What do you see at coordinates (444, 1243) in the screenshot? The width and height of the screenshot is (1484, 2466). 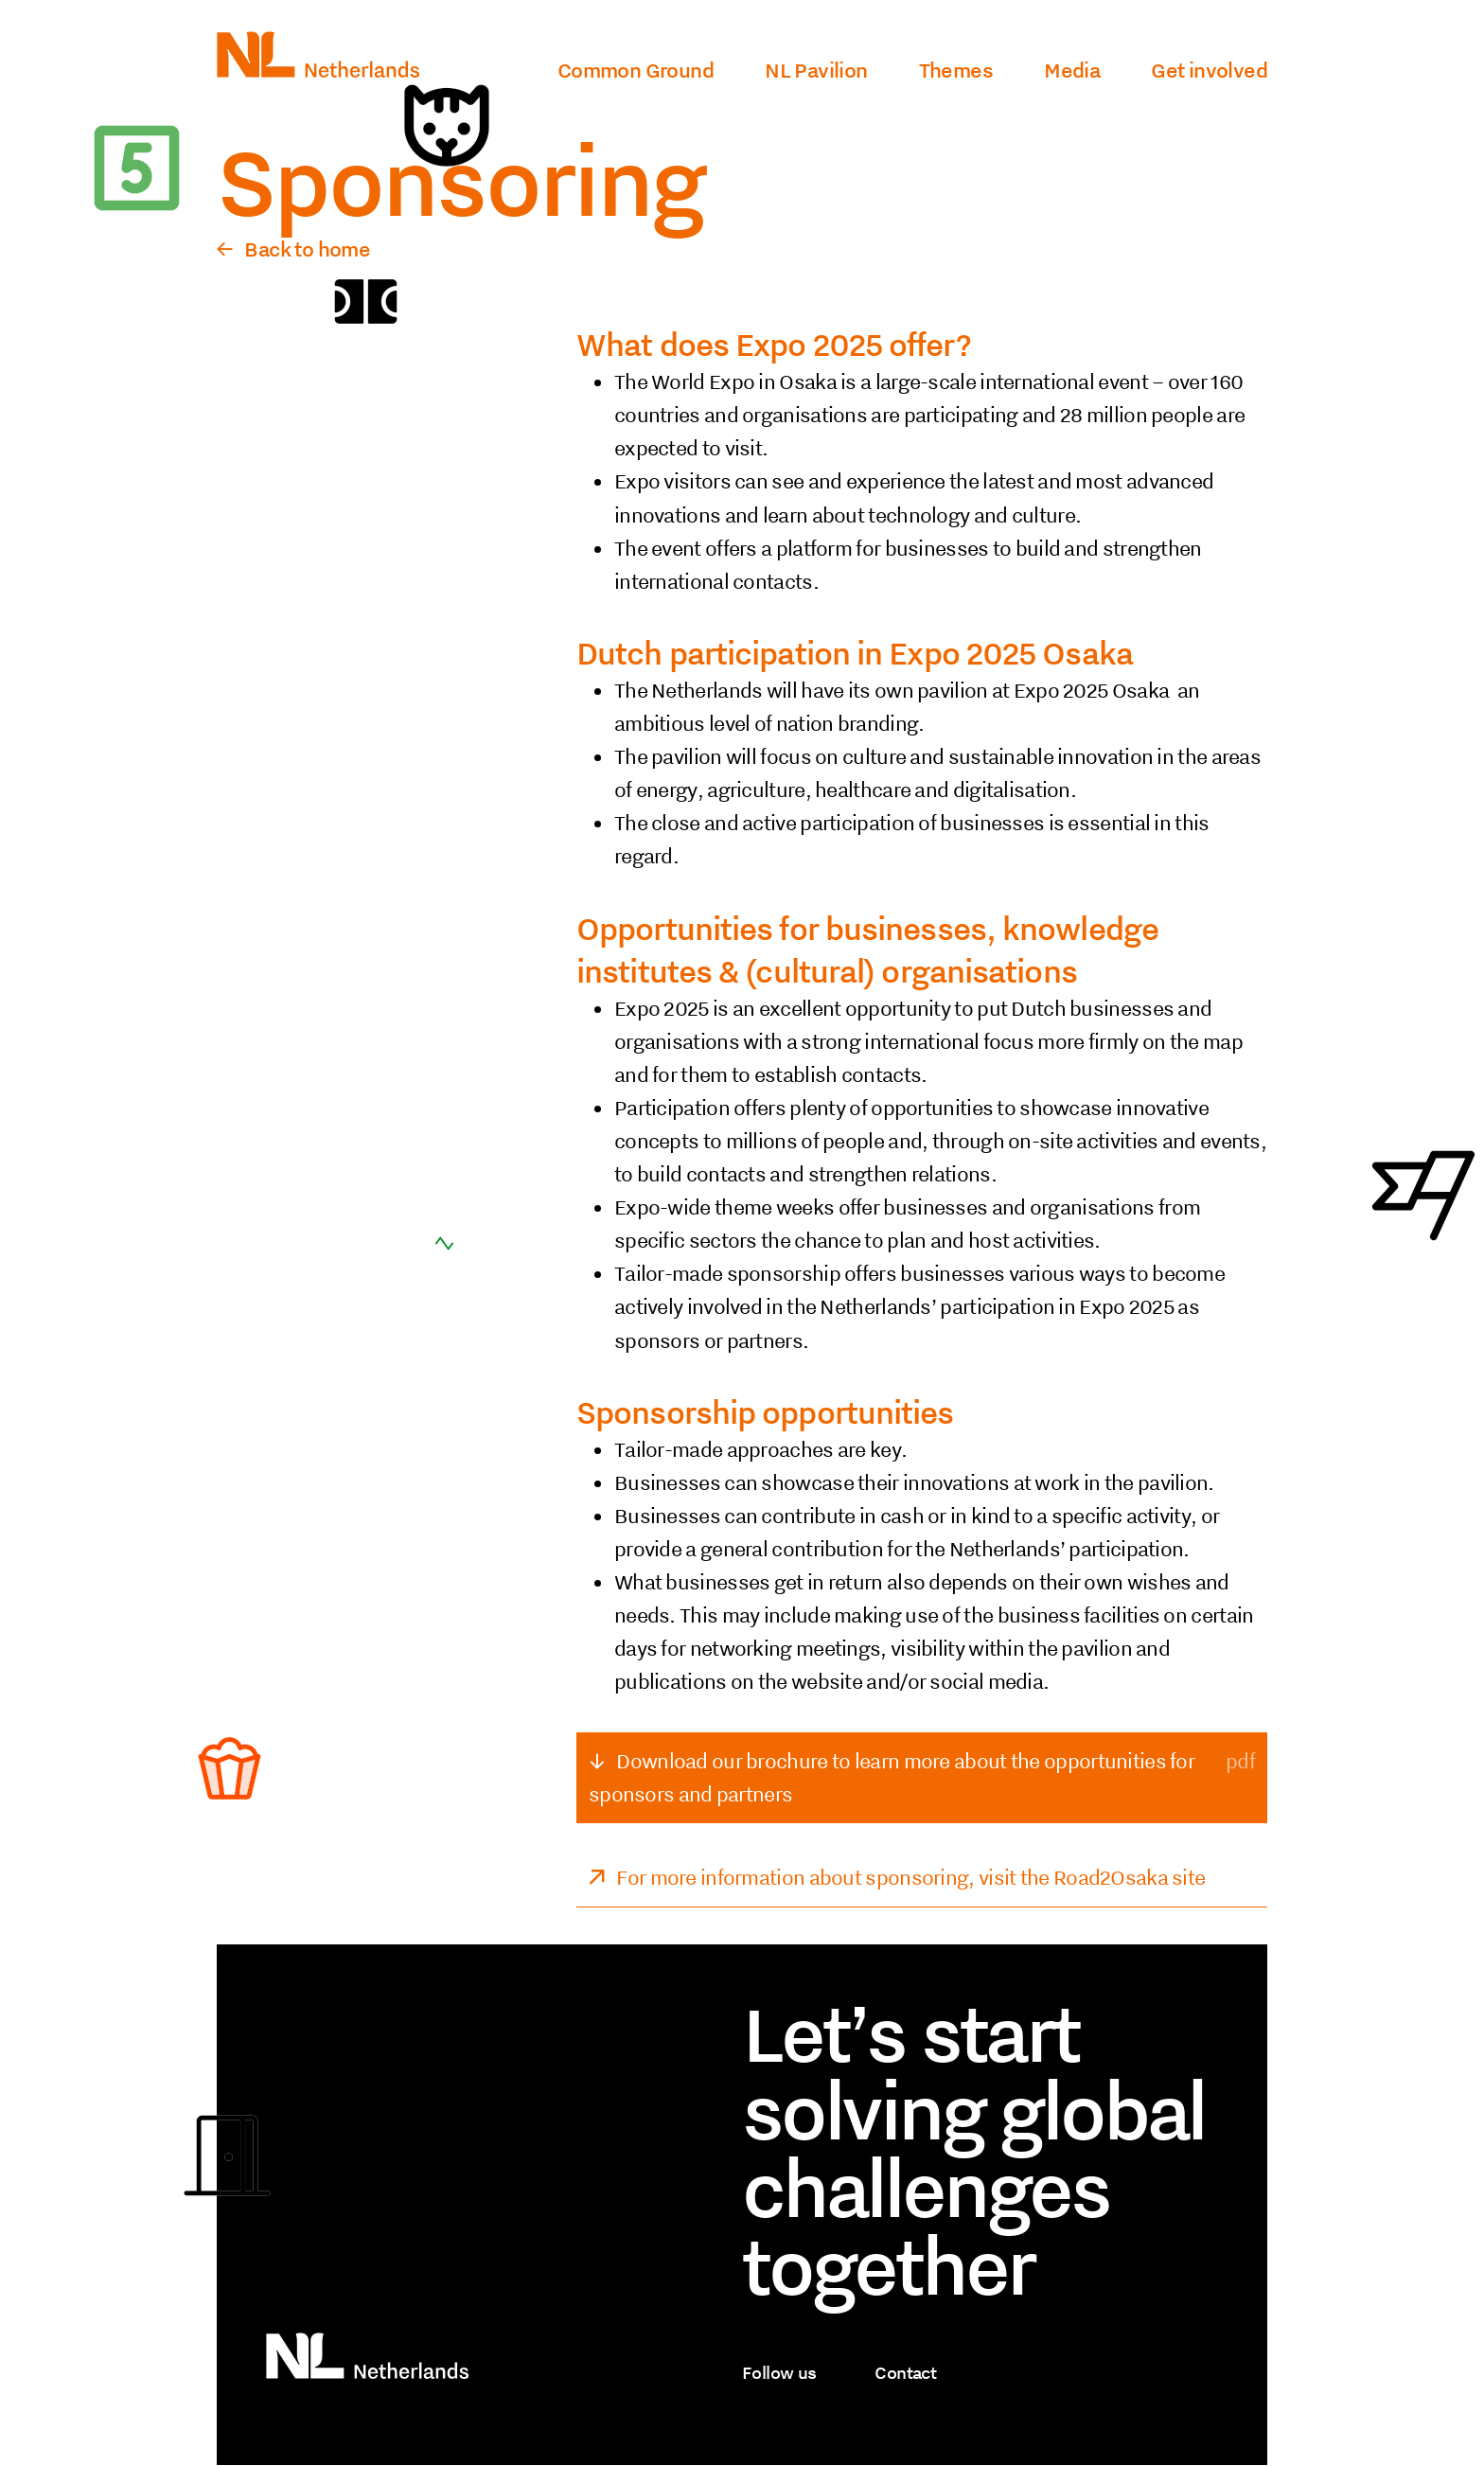 I see `audio or sound wave visualization` at bounding box center [444, 1243].